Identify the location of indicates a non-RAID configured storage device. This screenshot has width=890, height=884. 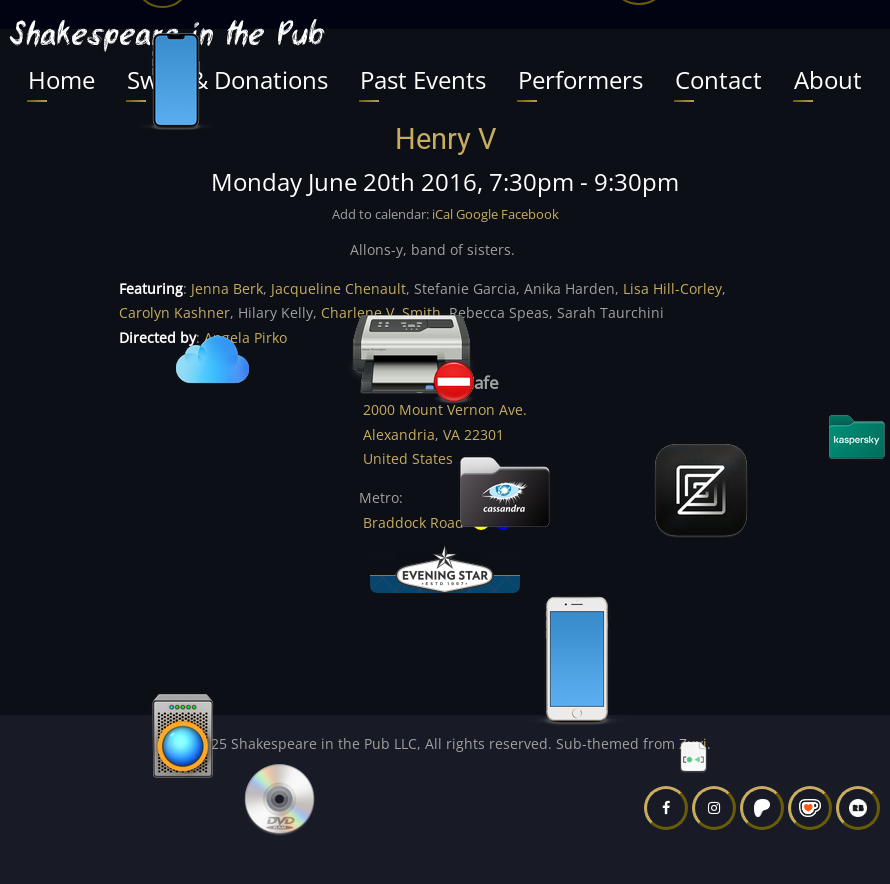
(183, 736).